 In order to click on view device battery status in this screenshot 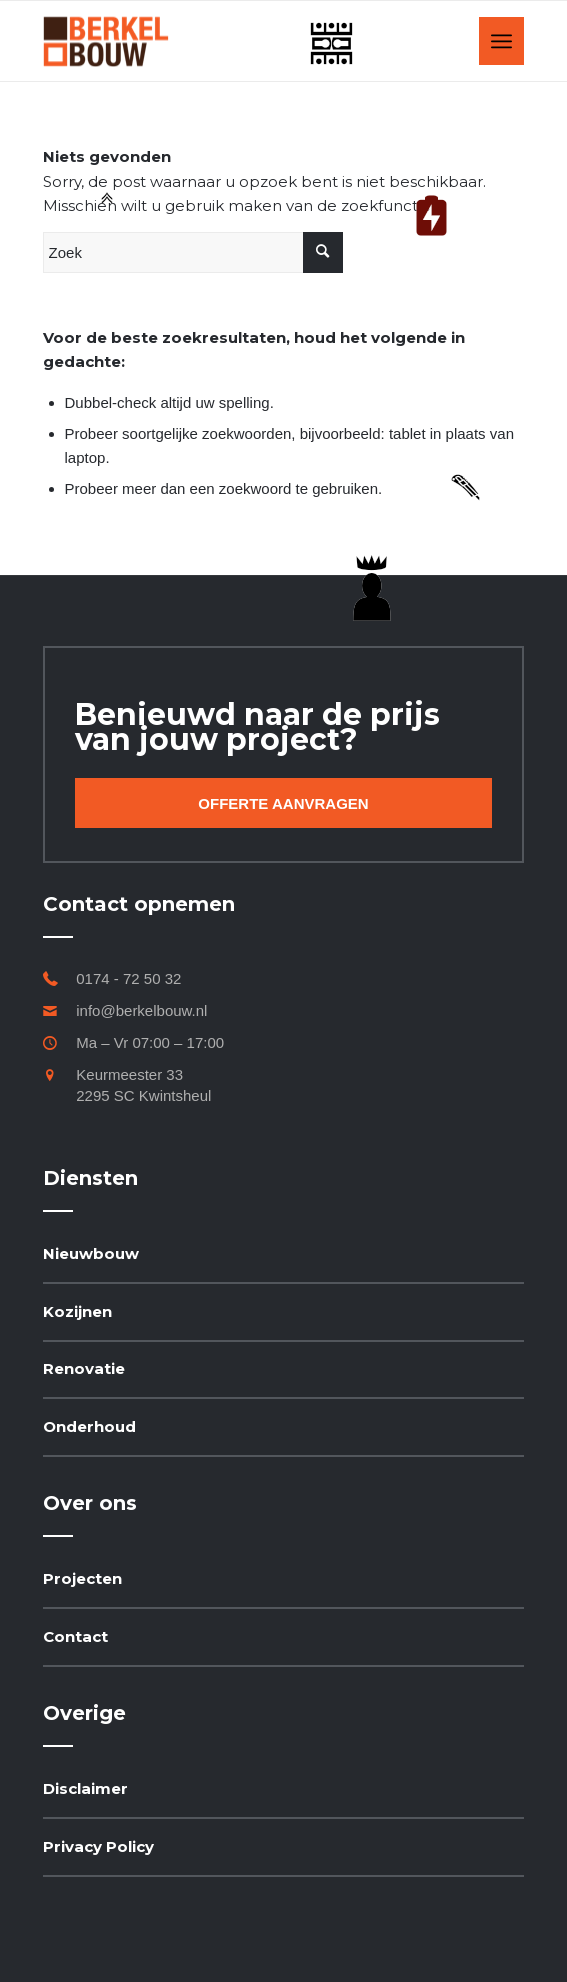, I will do `click(431, 215)`.